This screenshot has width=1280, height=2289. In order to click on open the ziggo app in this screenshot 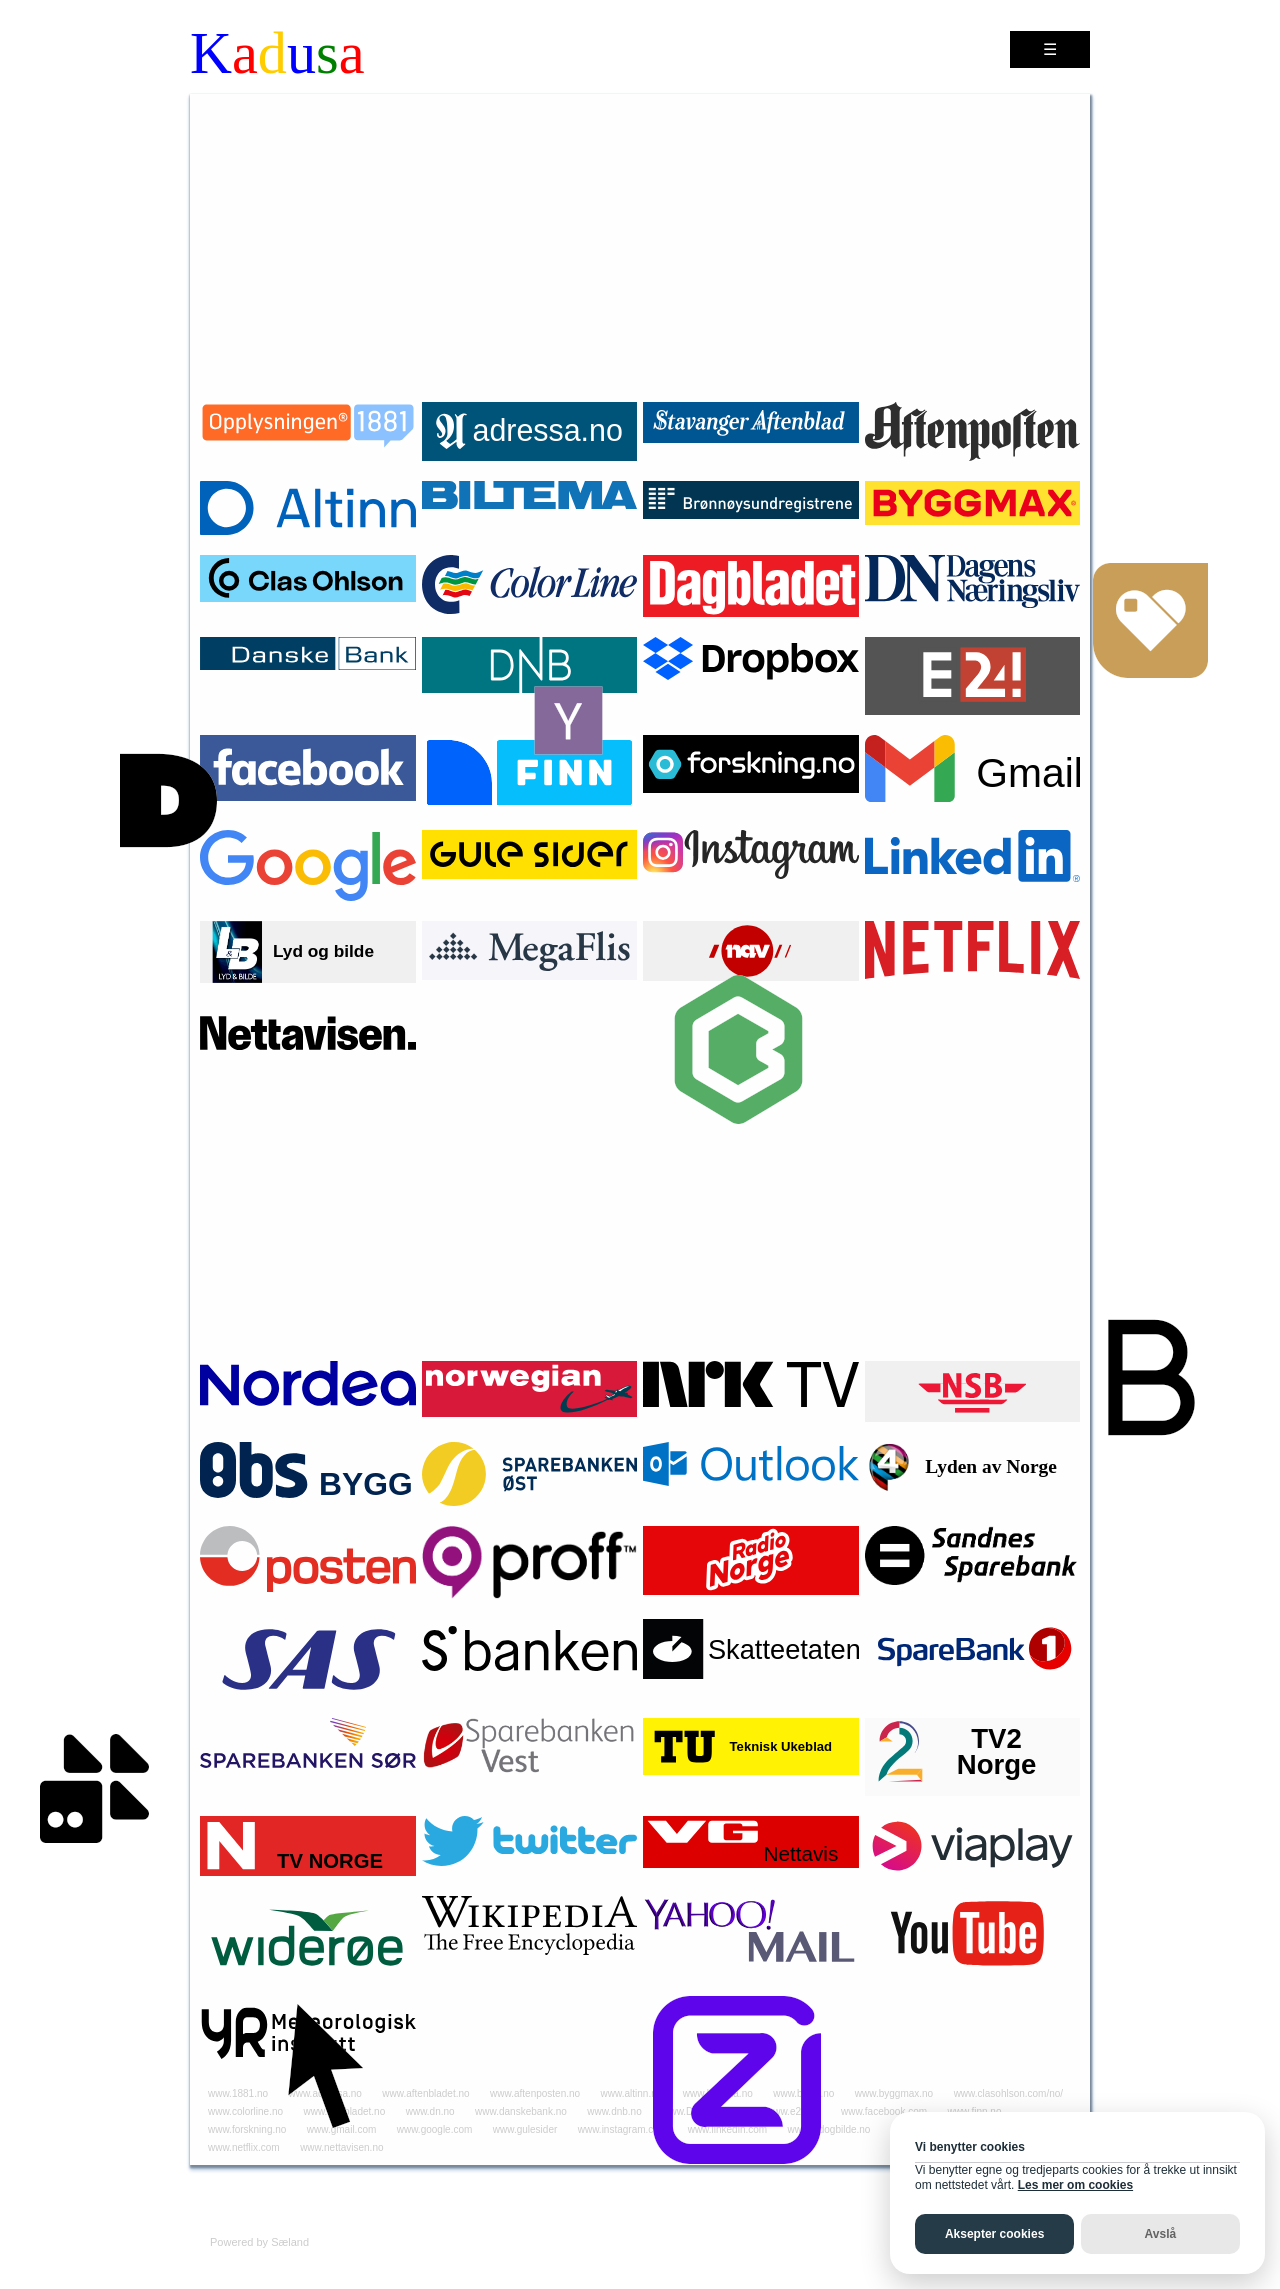, I will do `click(737, 2080)`.